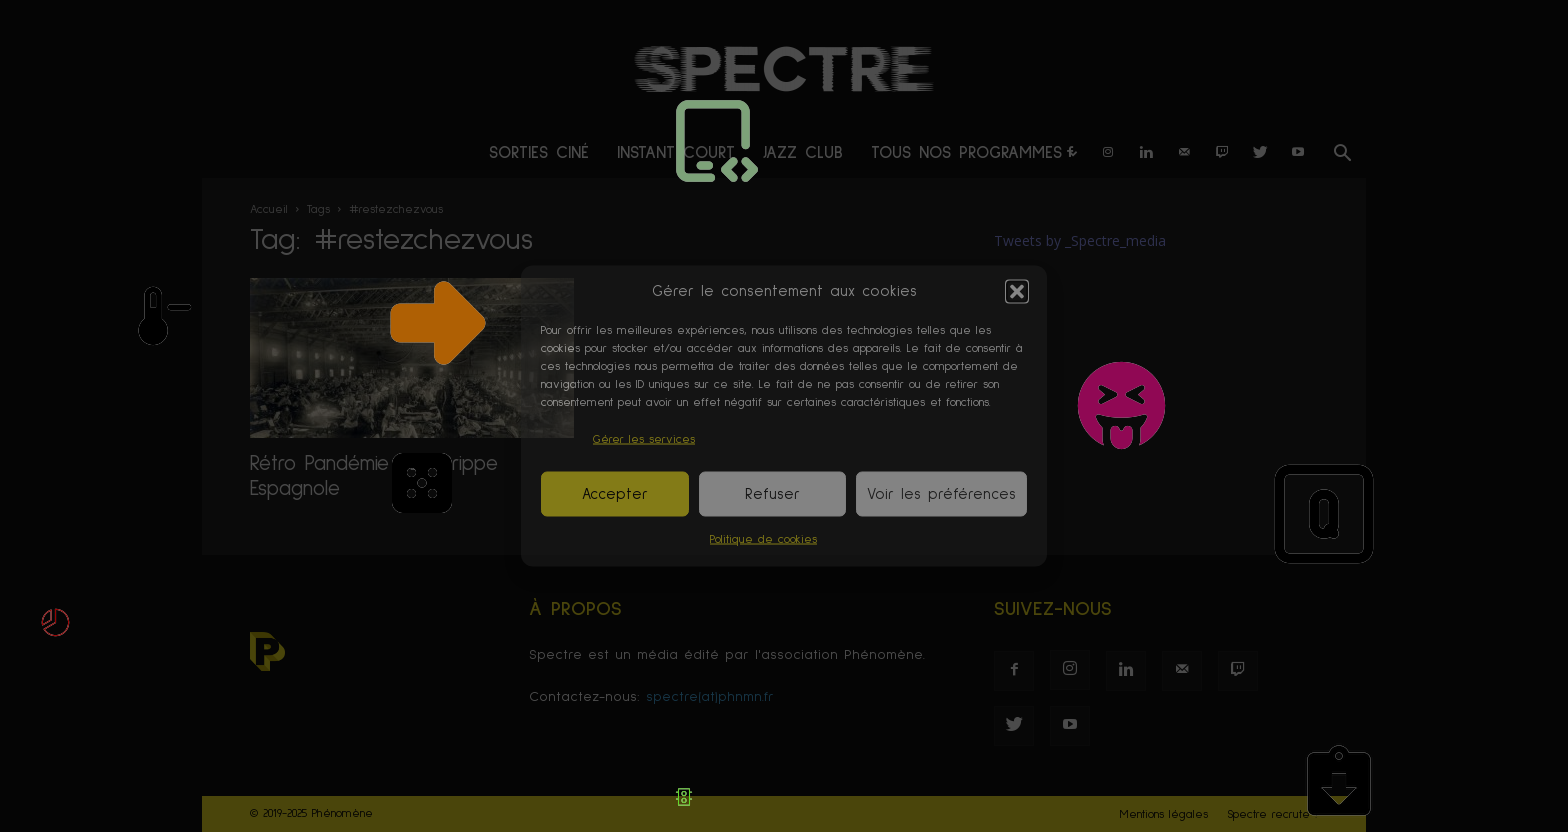  I want to click on traffic or transportation settings, so click(684, 797).